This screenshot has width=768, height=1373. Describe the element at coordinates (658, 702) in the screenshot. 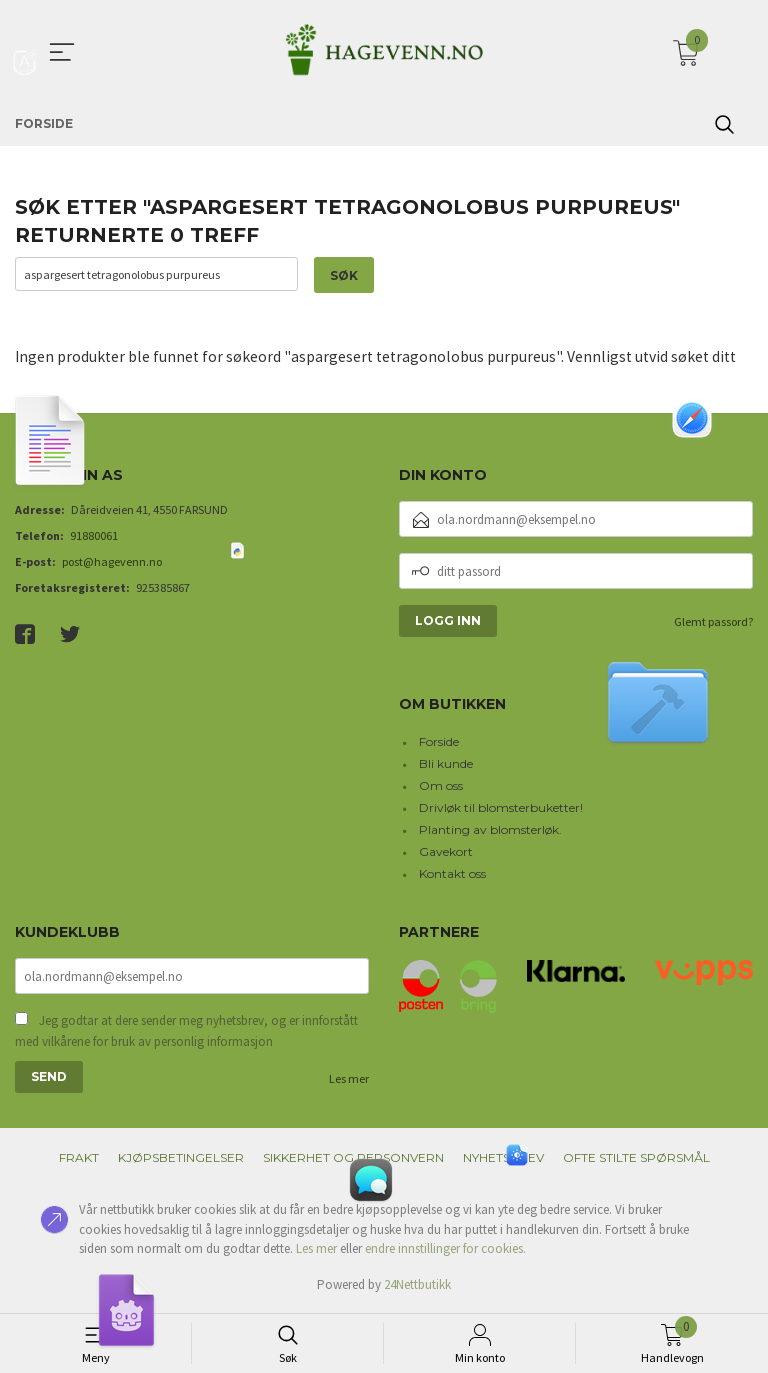

I see `open the utilities folder` at that location.